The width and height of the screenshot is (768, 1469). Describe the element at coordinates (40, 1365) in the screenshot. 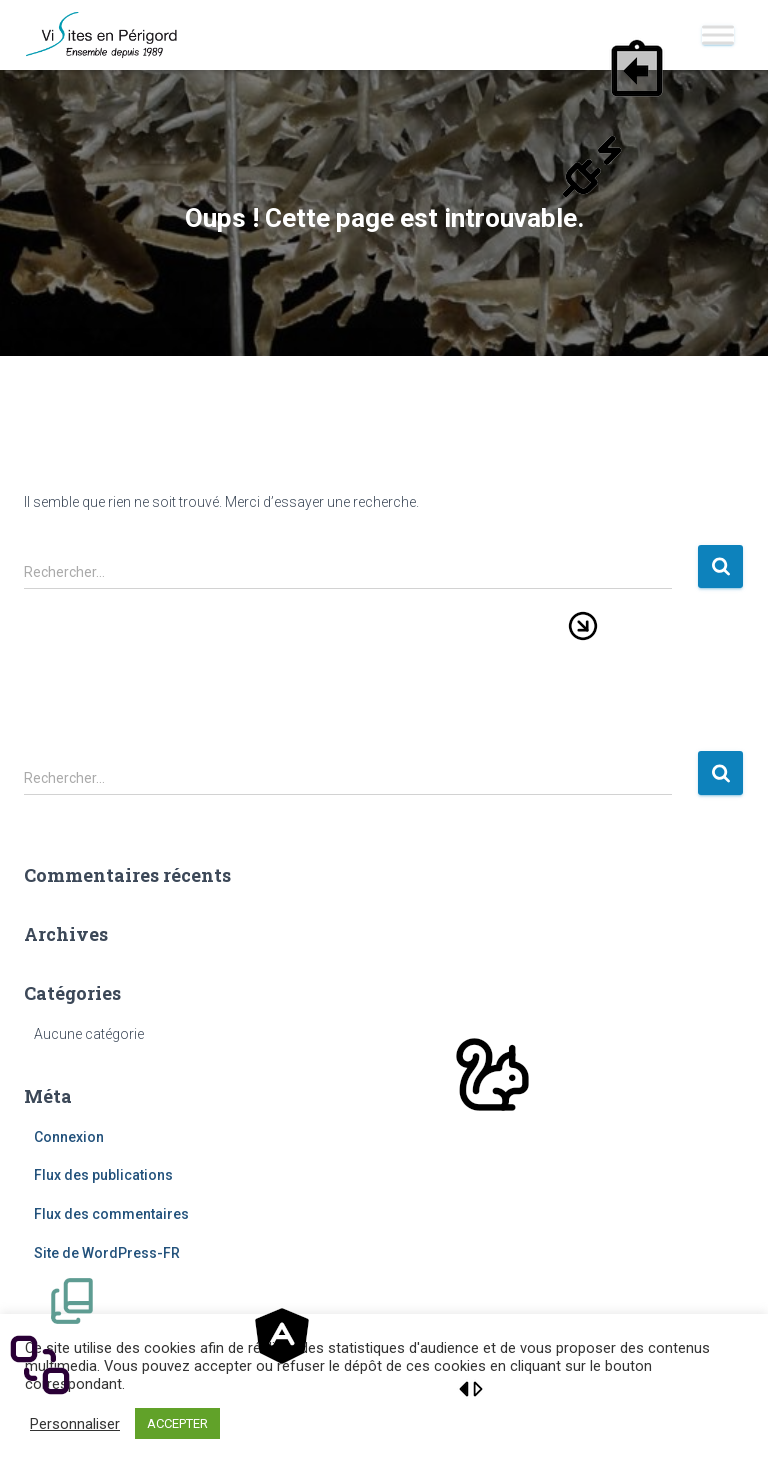

I see `send selected object to back of layer stack` at that location.